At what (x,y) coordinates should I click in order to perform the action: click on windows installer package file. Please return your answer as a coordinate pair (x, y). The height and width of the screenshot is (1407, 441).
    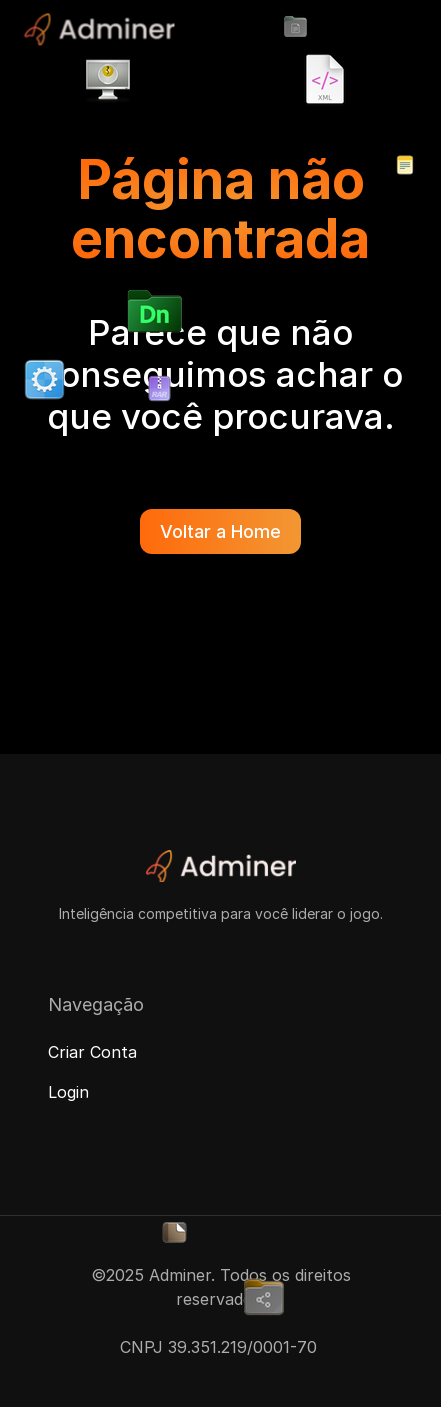
    Looking at the image, I should click on (44, 379).